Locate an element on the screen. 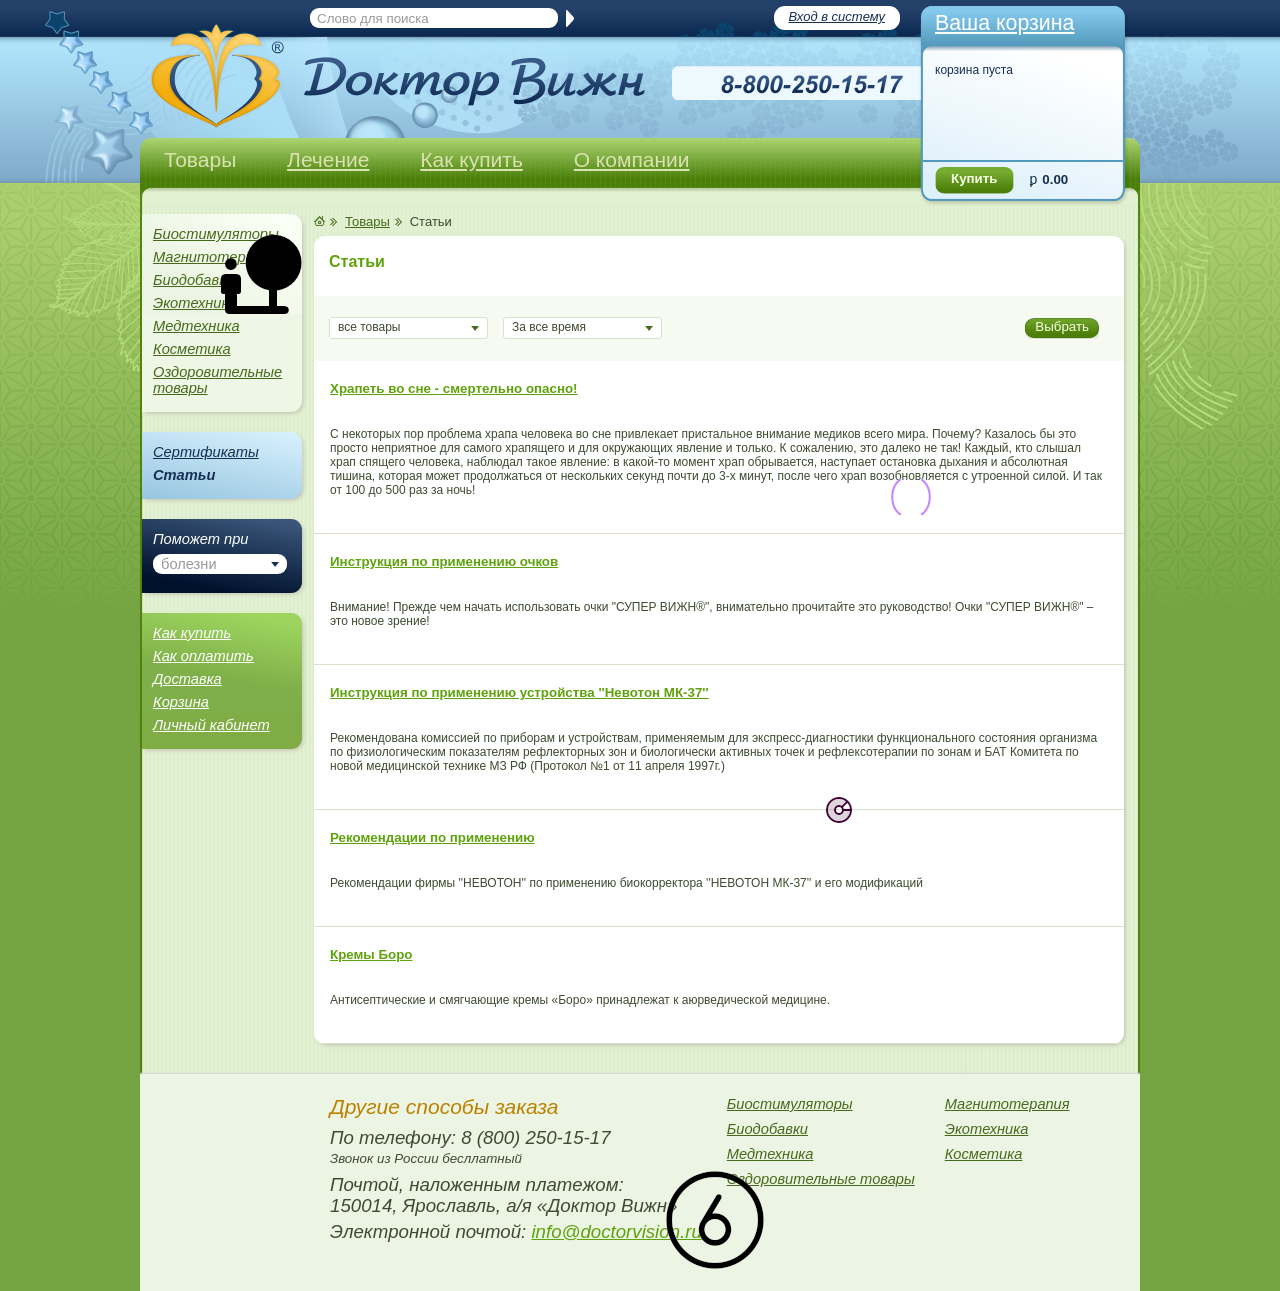 This screenshot has height=1291, width=1280. explore outdoor activities or nature-related content is located at coordinates (261, 274).